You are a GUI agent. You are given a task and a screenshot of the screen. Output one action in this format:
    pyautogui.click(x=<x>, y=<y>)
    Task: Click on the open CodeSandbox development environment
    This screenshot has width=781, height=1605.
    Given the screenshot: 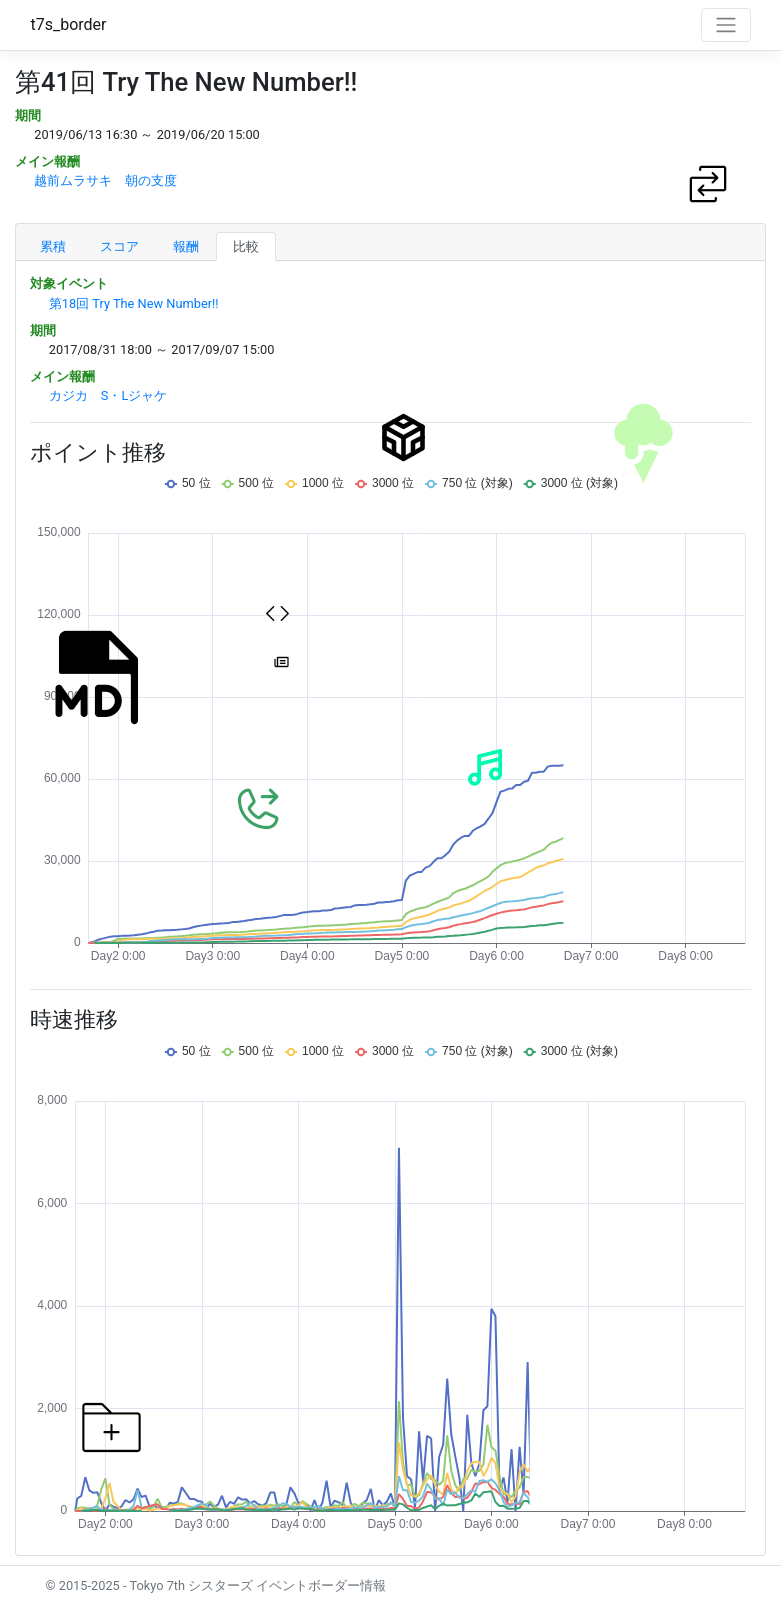 What is the action you would take?
    pyautogui.click(x=403, y=437)
    